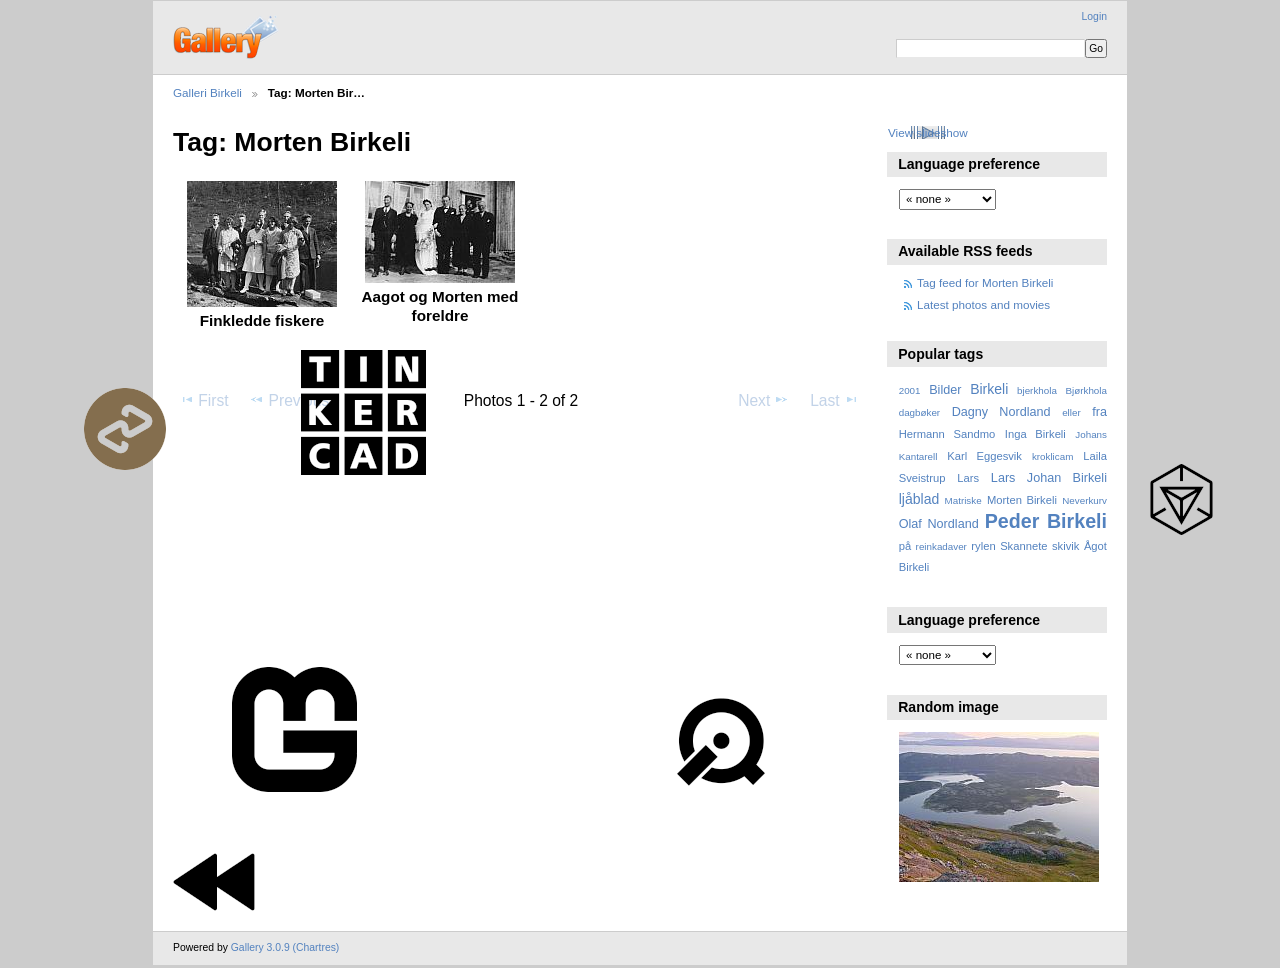 The width and height of the screenshot is (1280, 968). Describe the element at coordinates (217, 882) in the screenshot. I see `rewind or skip backward in media playback` at that location.